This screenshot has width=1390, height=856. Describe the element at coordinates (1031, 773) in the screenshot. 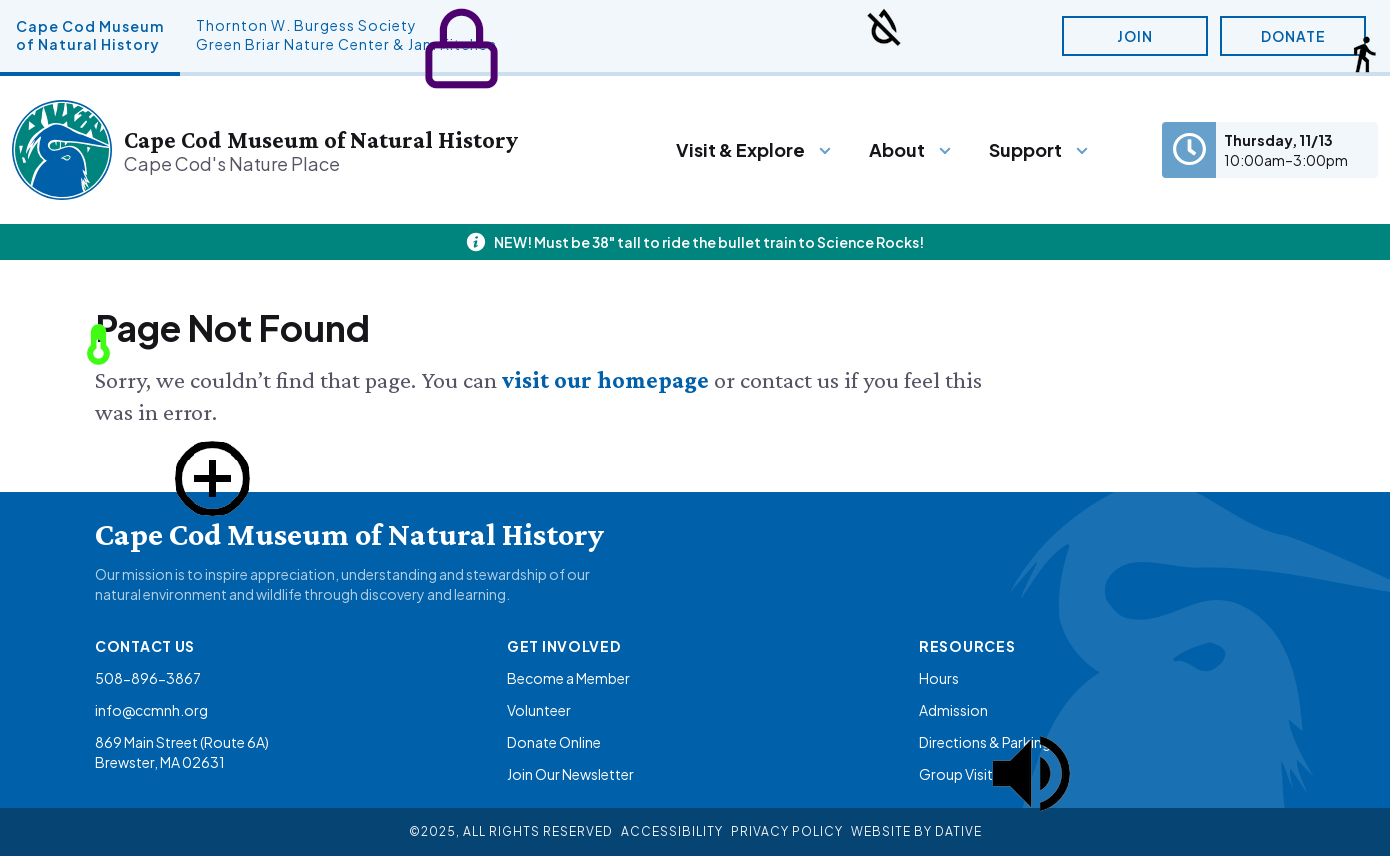

I see `increase or unmute audio volume` at that location.